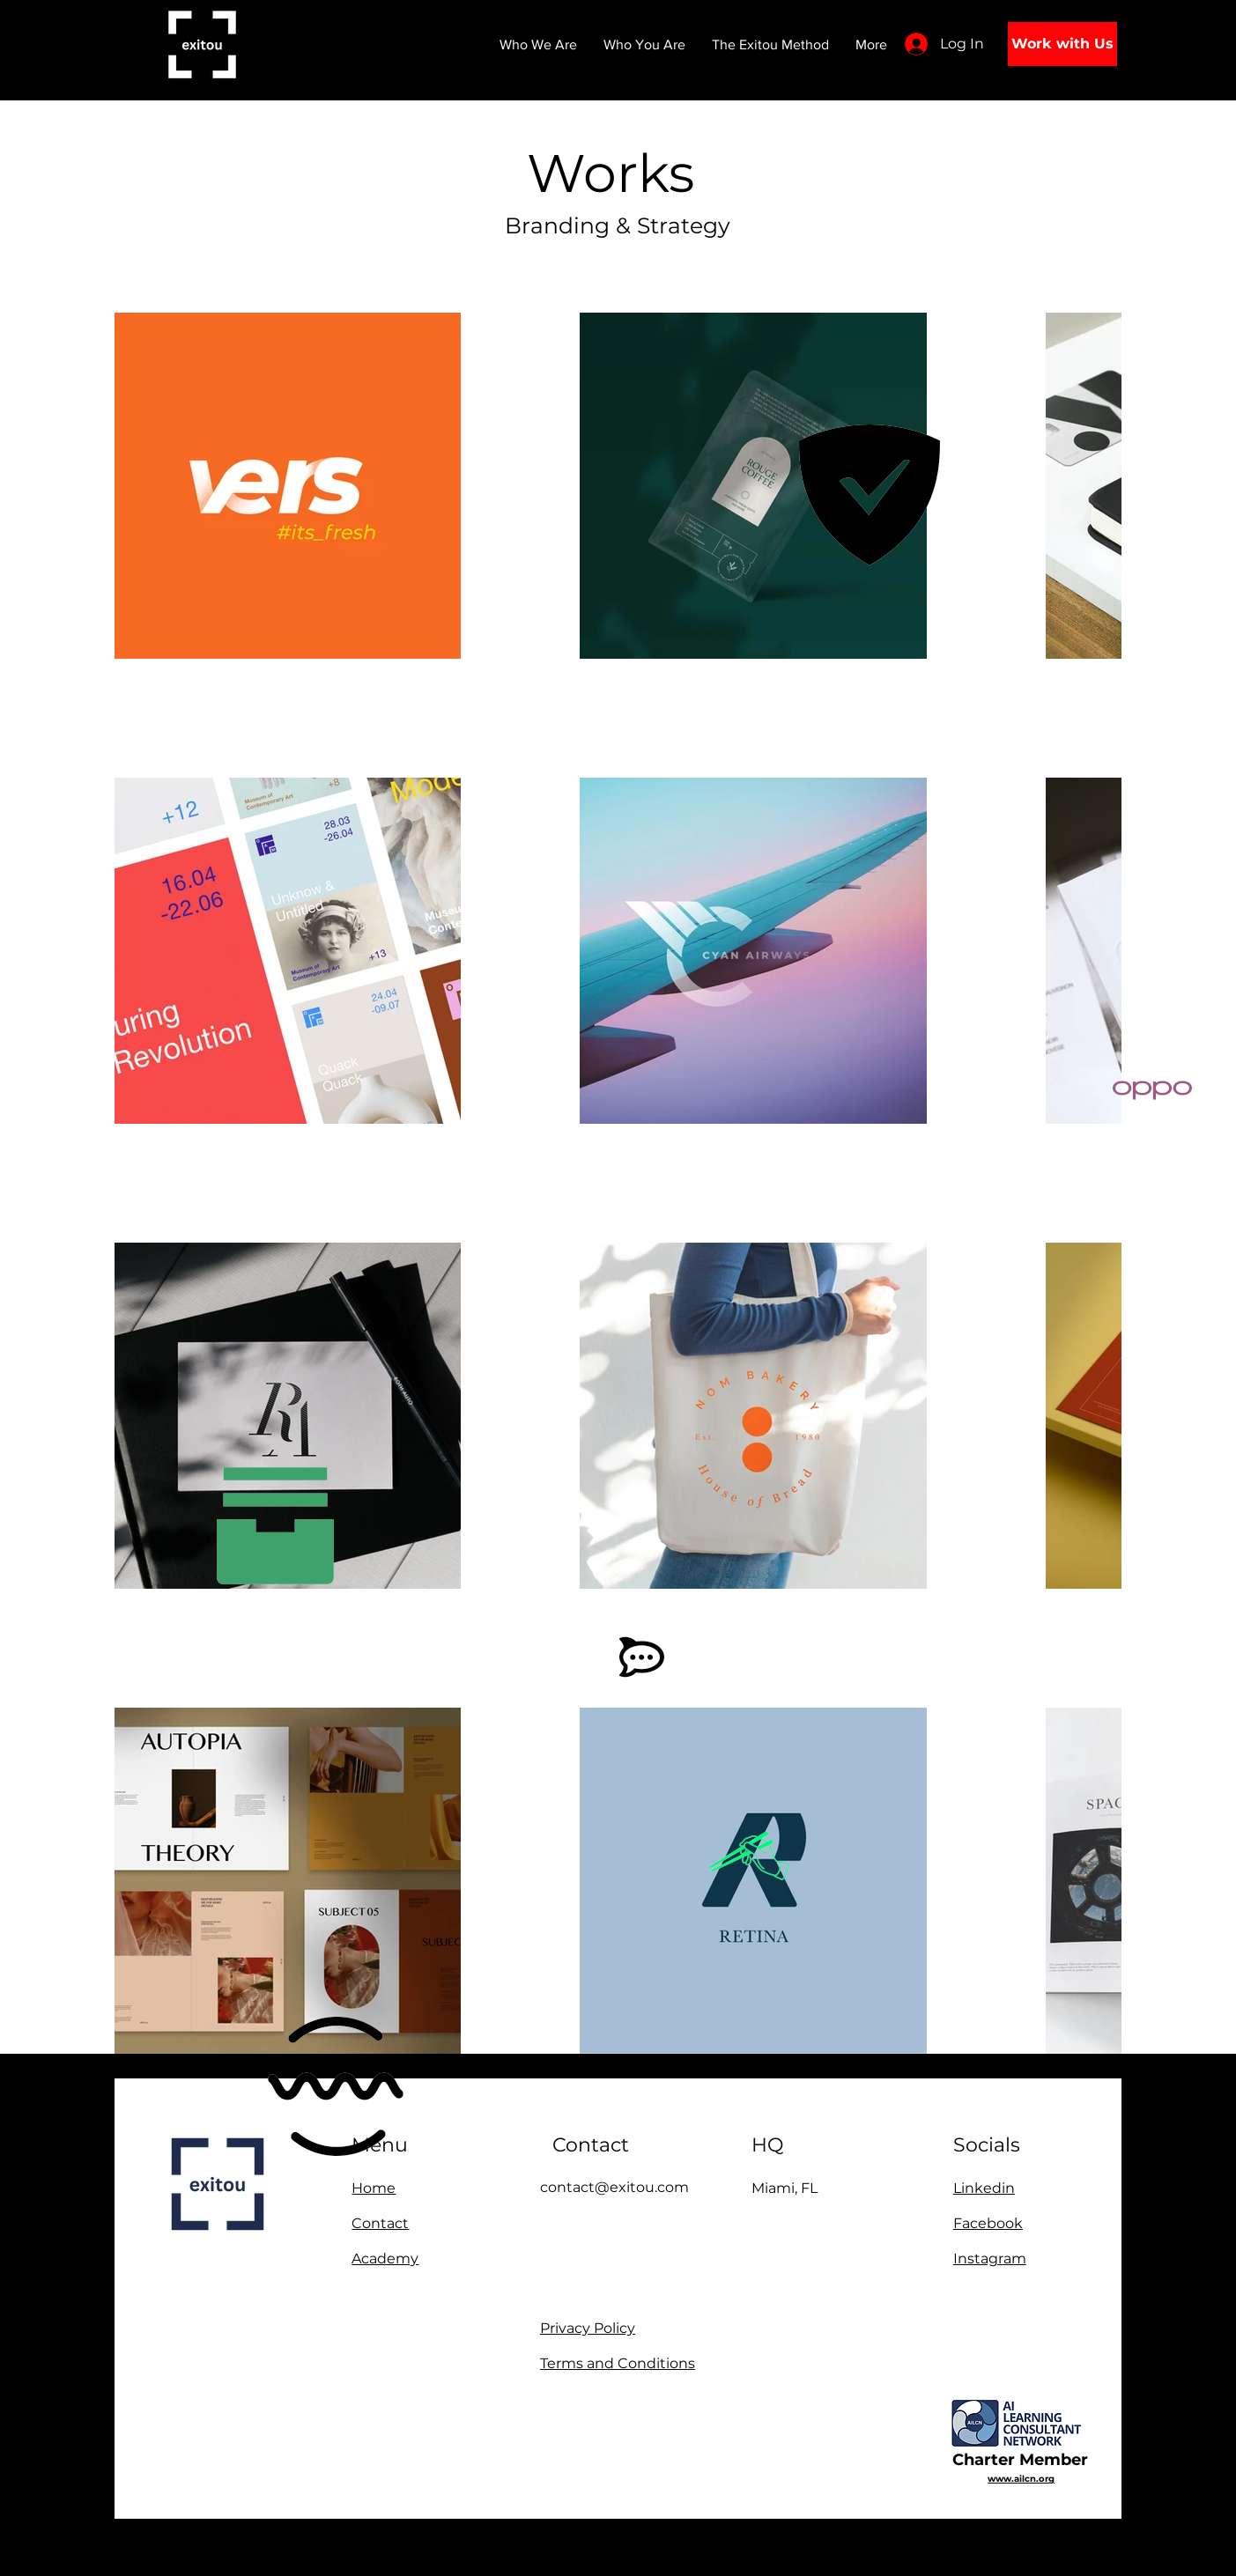 Image resolution: width=1236 pixels, height=2576 pixels. What do you see at coordinates (1152, 1090) in the screenshot?
I see `visit the oppo website or app` at bounding box center [1152, 1090].